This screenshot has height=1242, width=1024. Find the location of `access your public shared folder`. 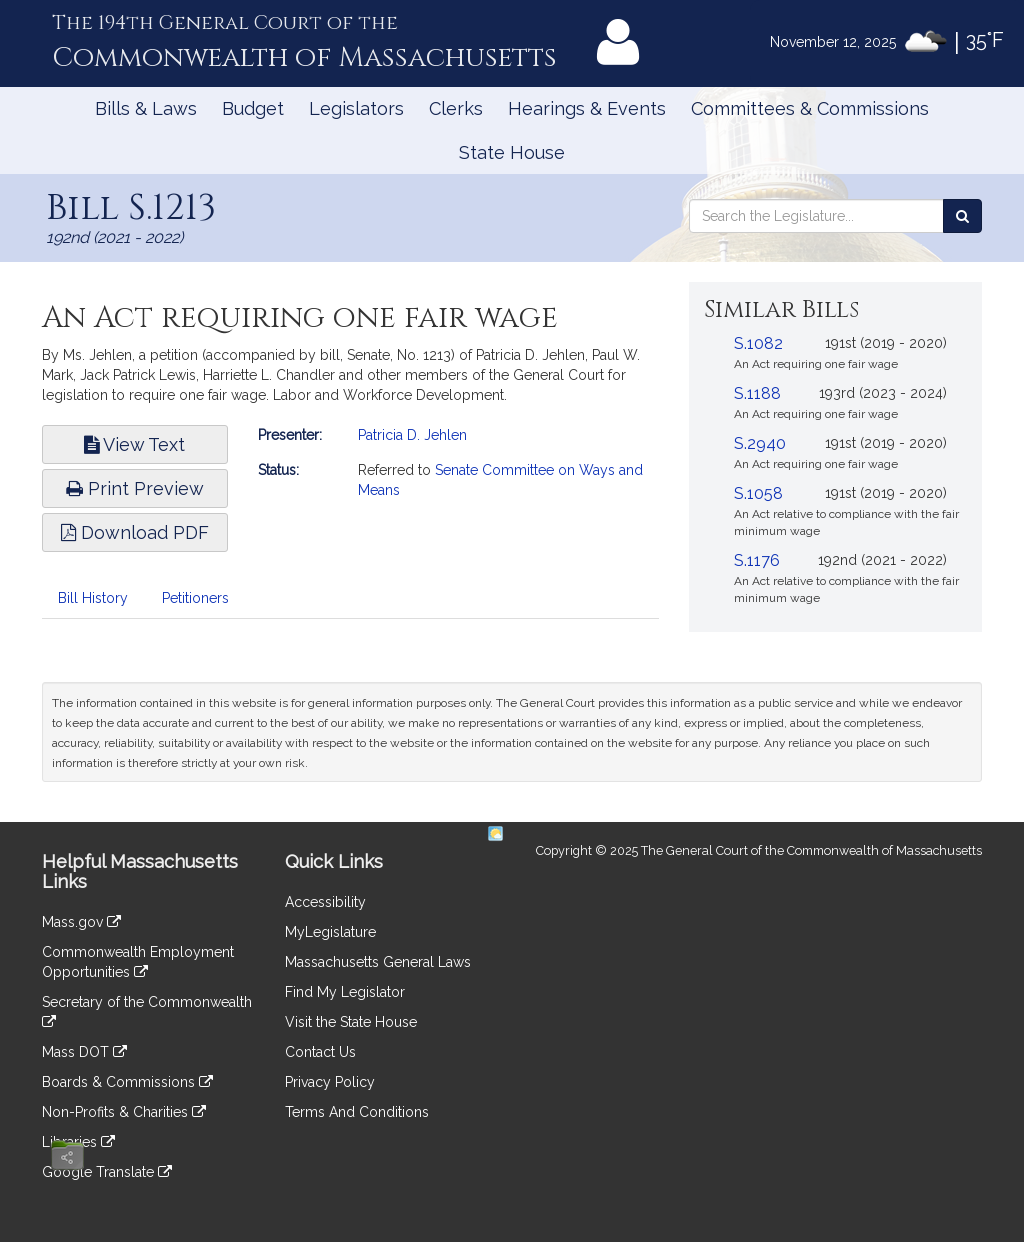

access your public shared folder is located at coordinates (67, 1154).